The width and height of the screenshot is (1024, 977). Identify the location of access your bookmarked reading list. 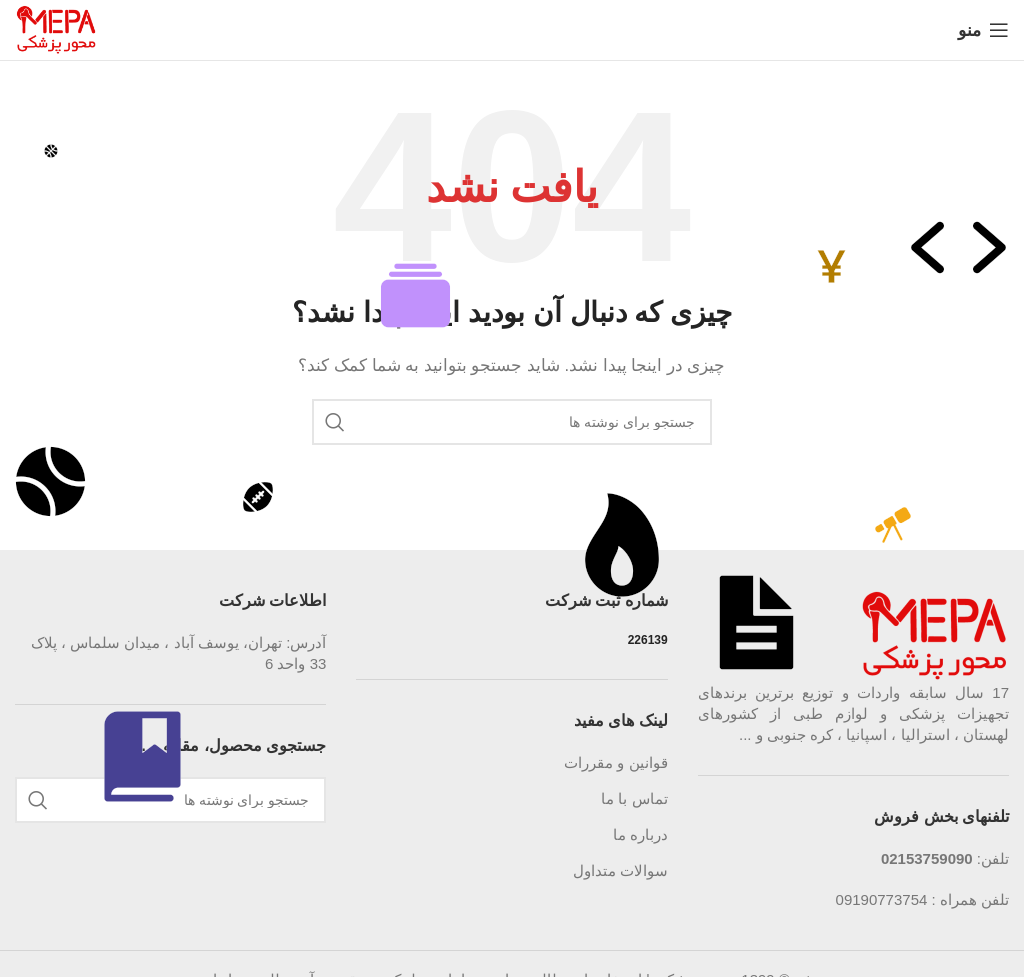
(142, 756).